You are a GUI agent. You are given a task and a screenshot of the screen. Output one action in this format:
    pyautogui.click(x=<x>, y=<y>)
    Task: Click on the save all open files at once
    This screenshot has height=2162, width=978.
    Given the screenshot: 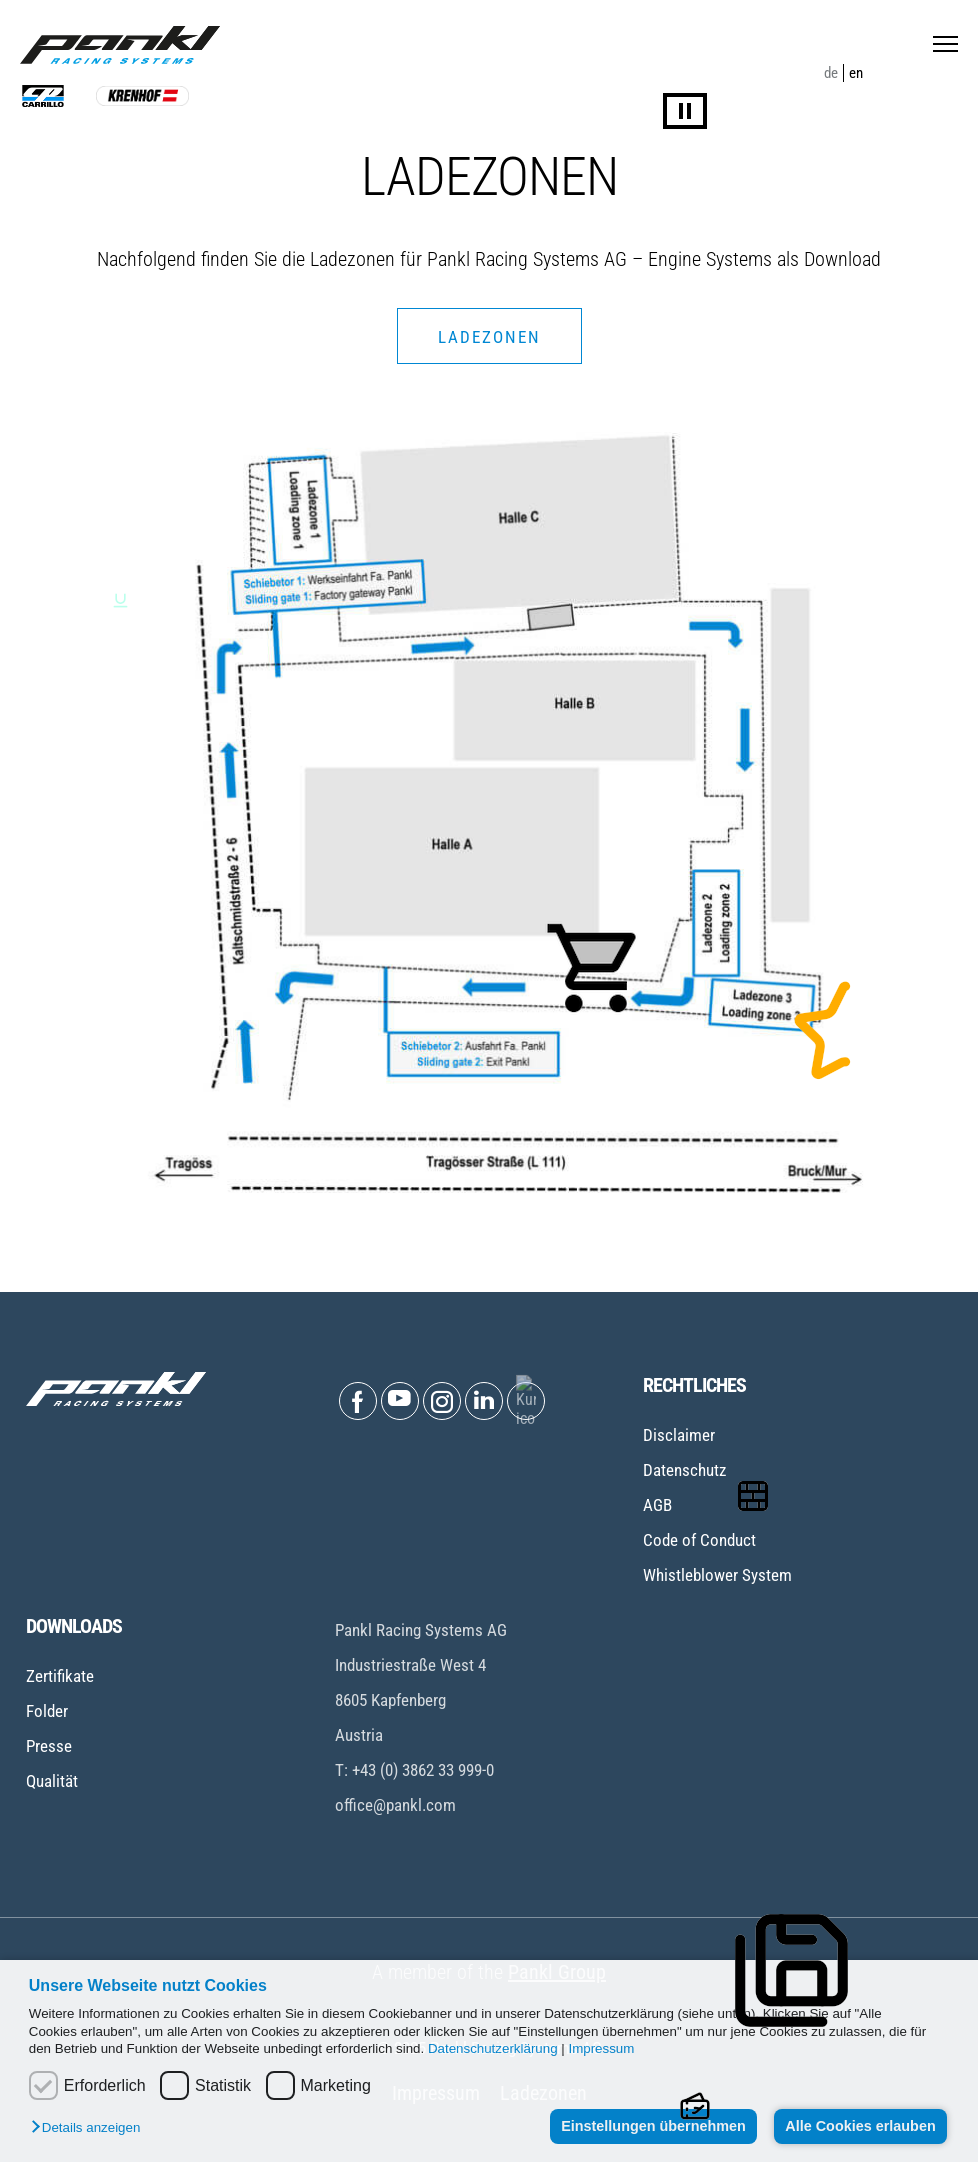 What is the action you would take?
    pyautogui.click(x=791, y=1970)
    